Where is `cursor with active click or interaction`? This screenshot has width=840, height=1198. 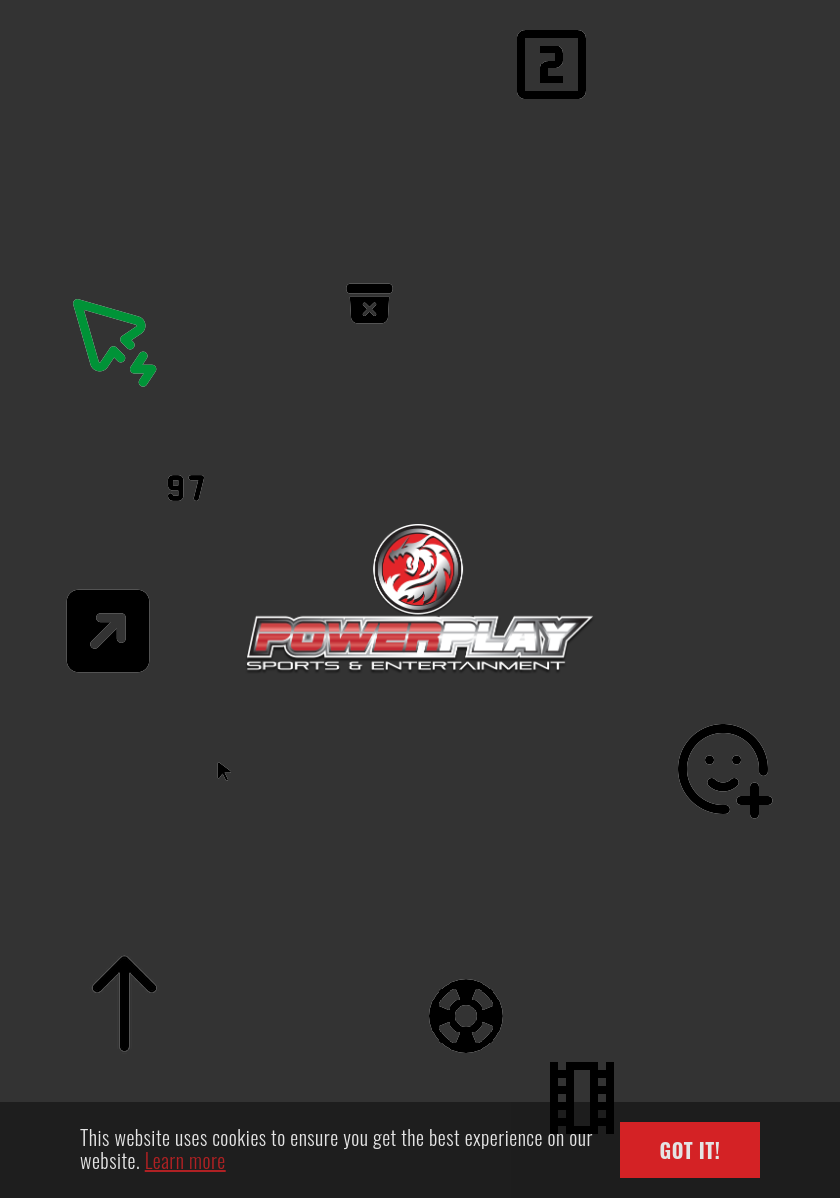
cursor with active click or interaction is located at coordinates (112, 338).